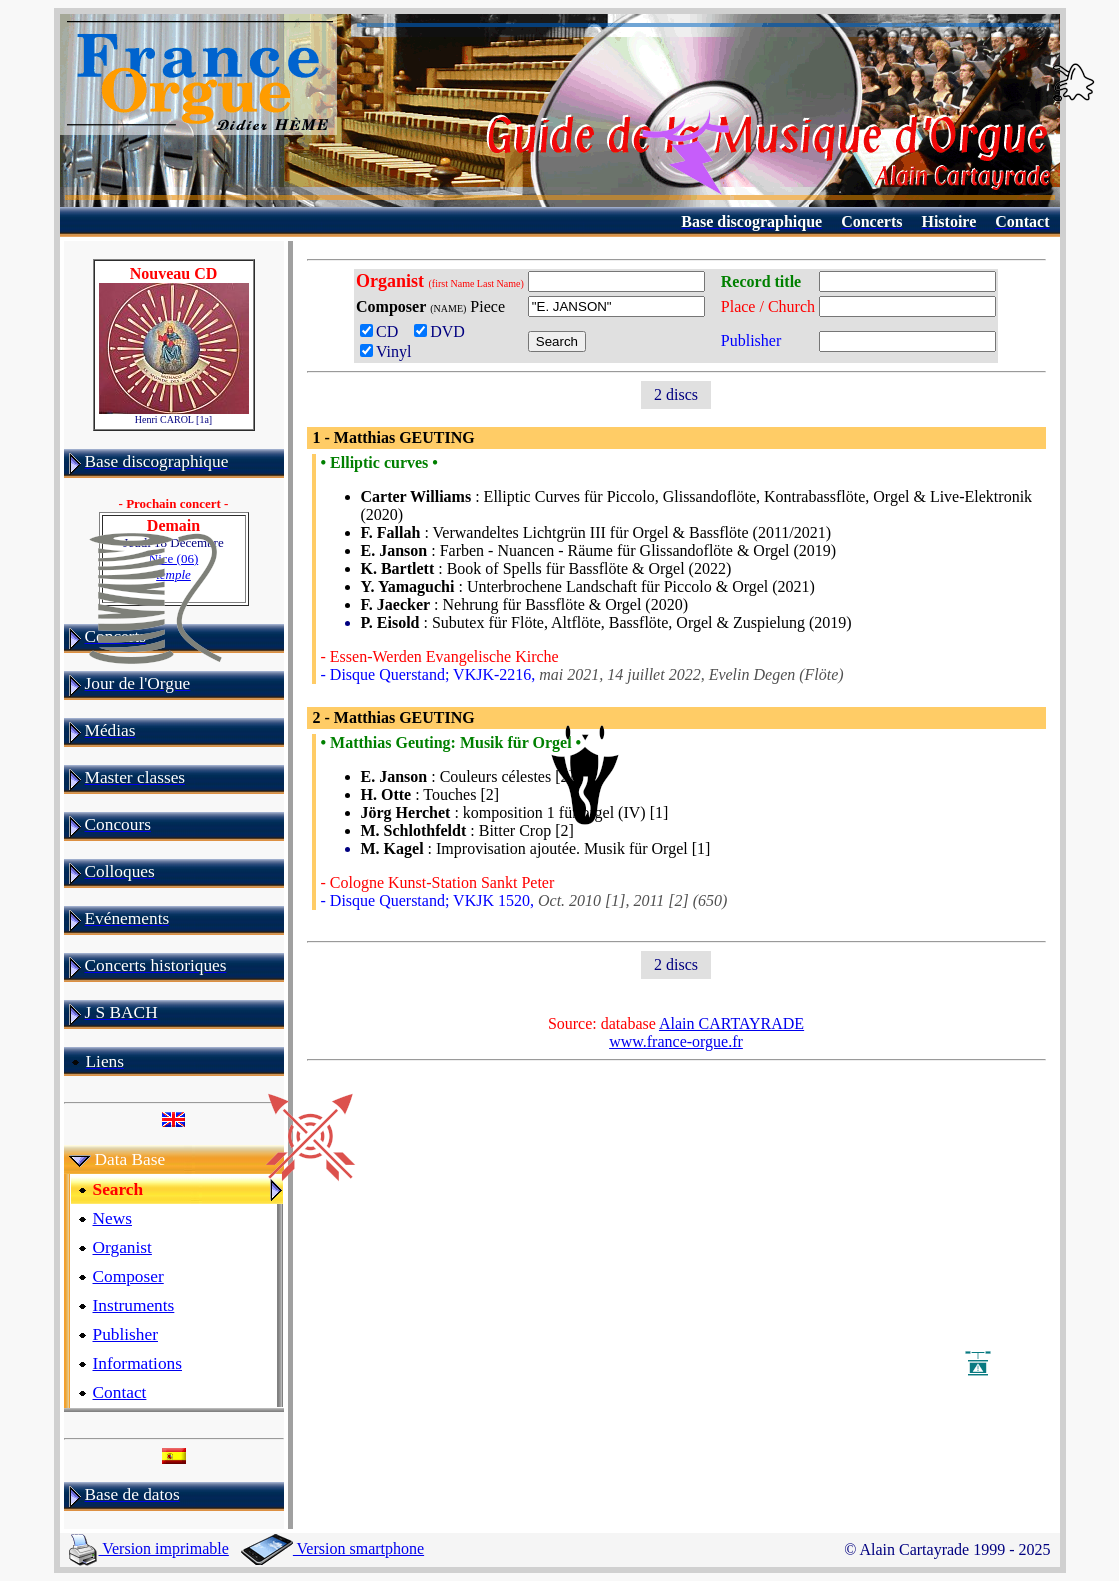 This screenshot has width=1119, height=1581. I want to click on wire or cable inventory item, so click(155, 598).